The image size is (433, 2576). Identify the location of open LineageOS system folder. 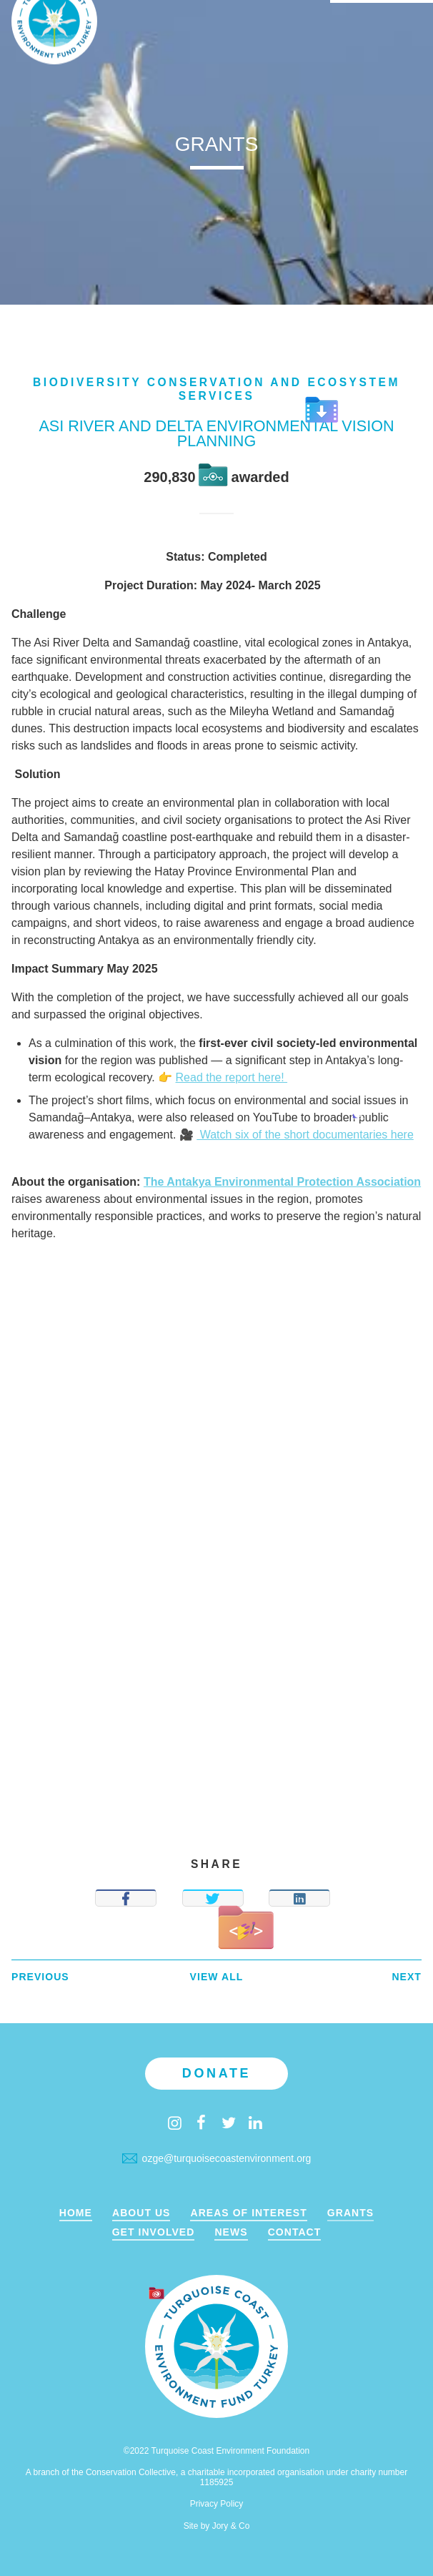
(213, 476).